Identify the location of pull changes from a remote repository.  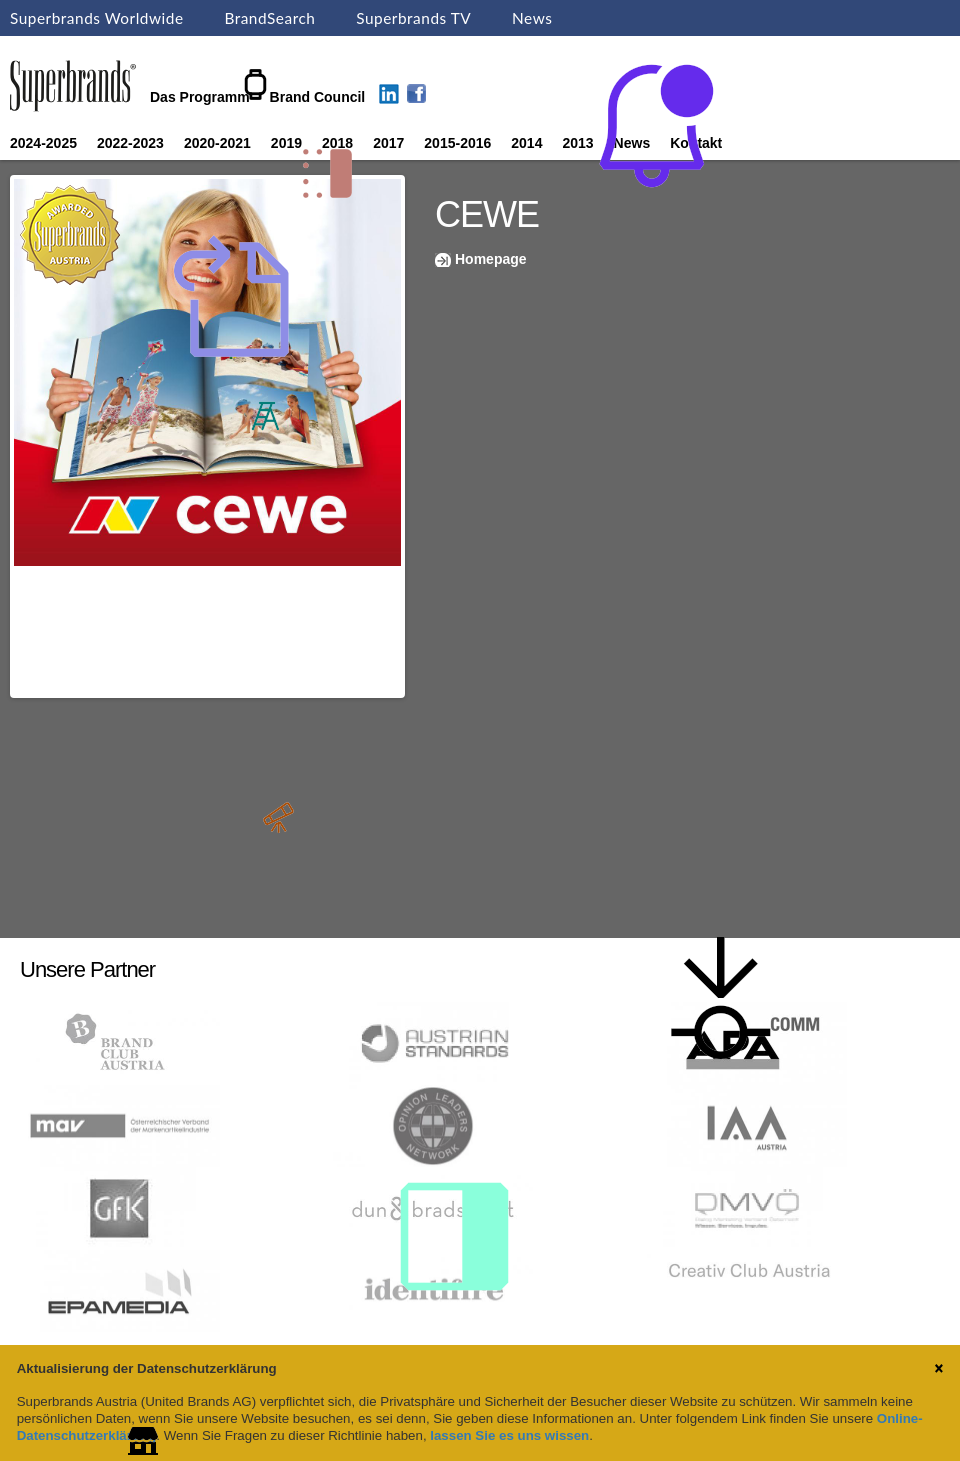
(717, 998).